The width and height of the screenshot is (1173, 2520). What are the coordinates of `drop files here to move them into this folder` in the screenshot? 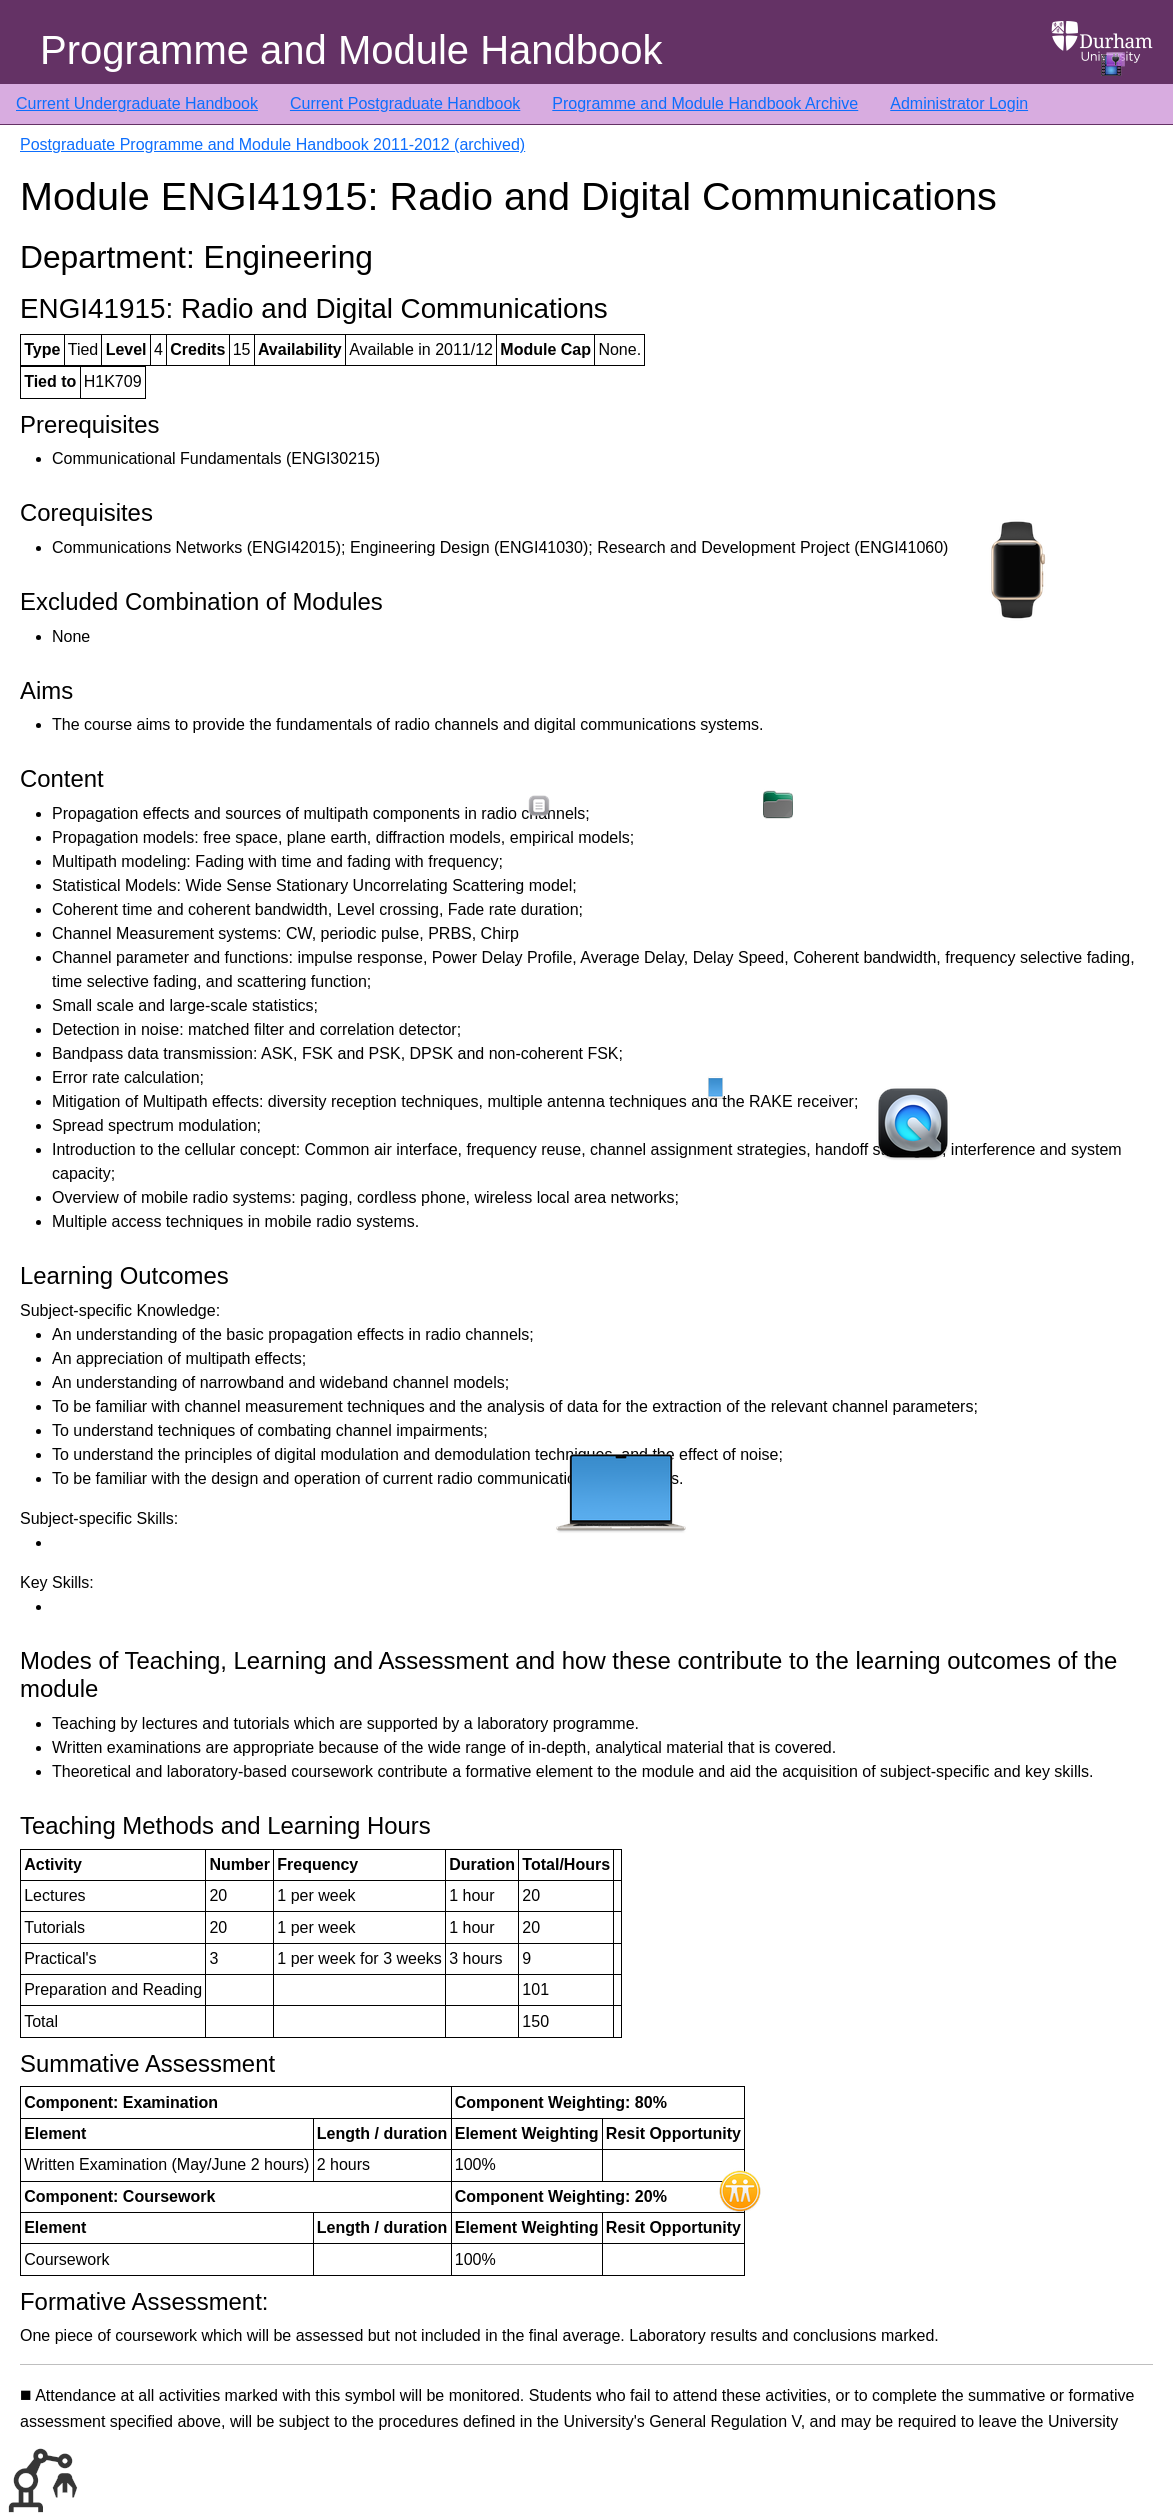 It's located at (778, 804).